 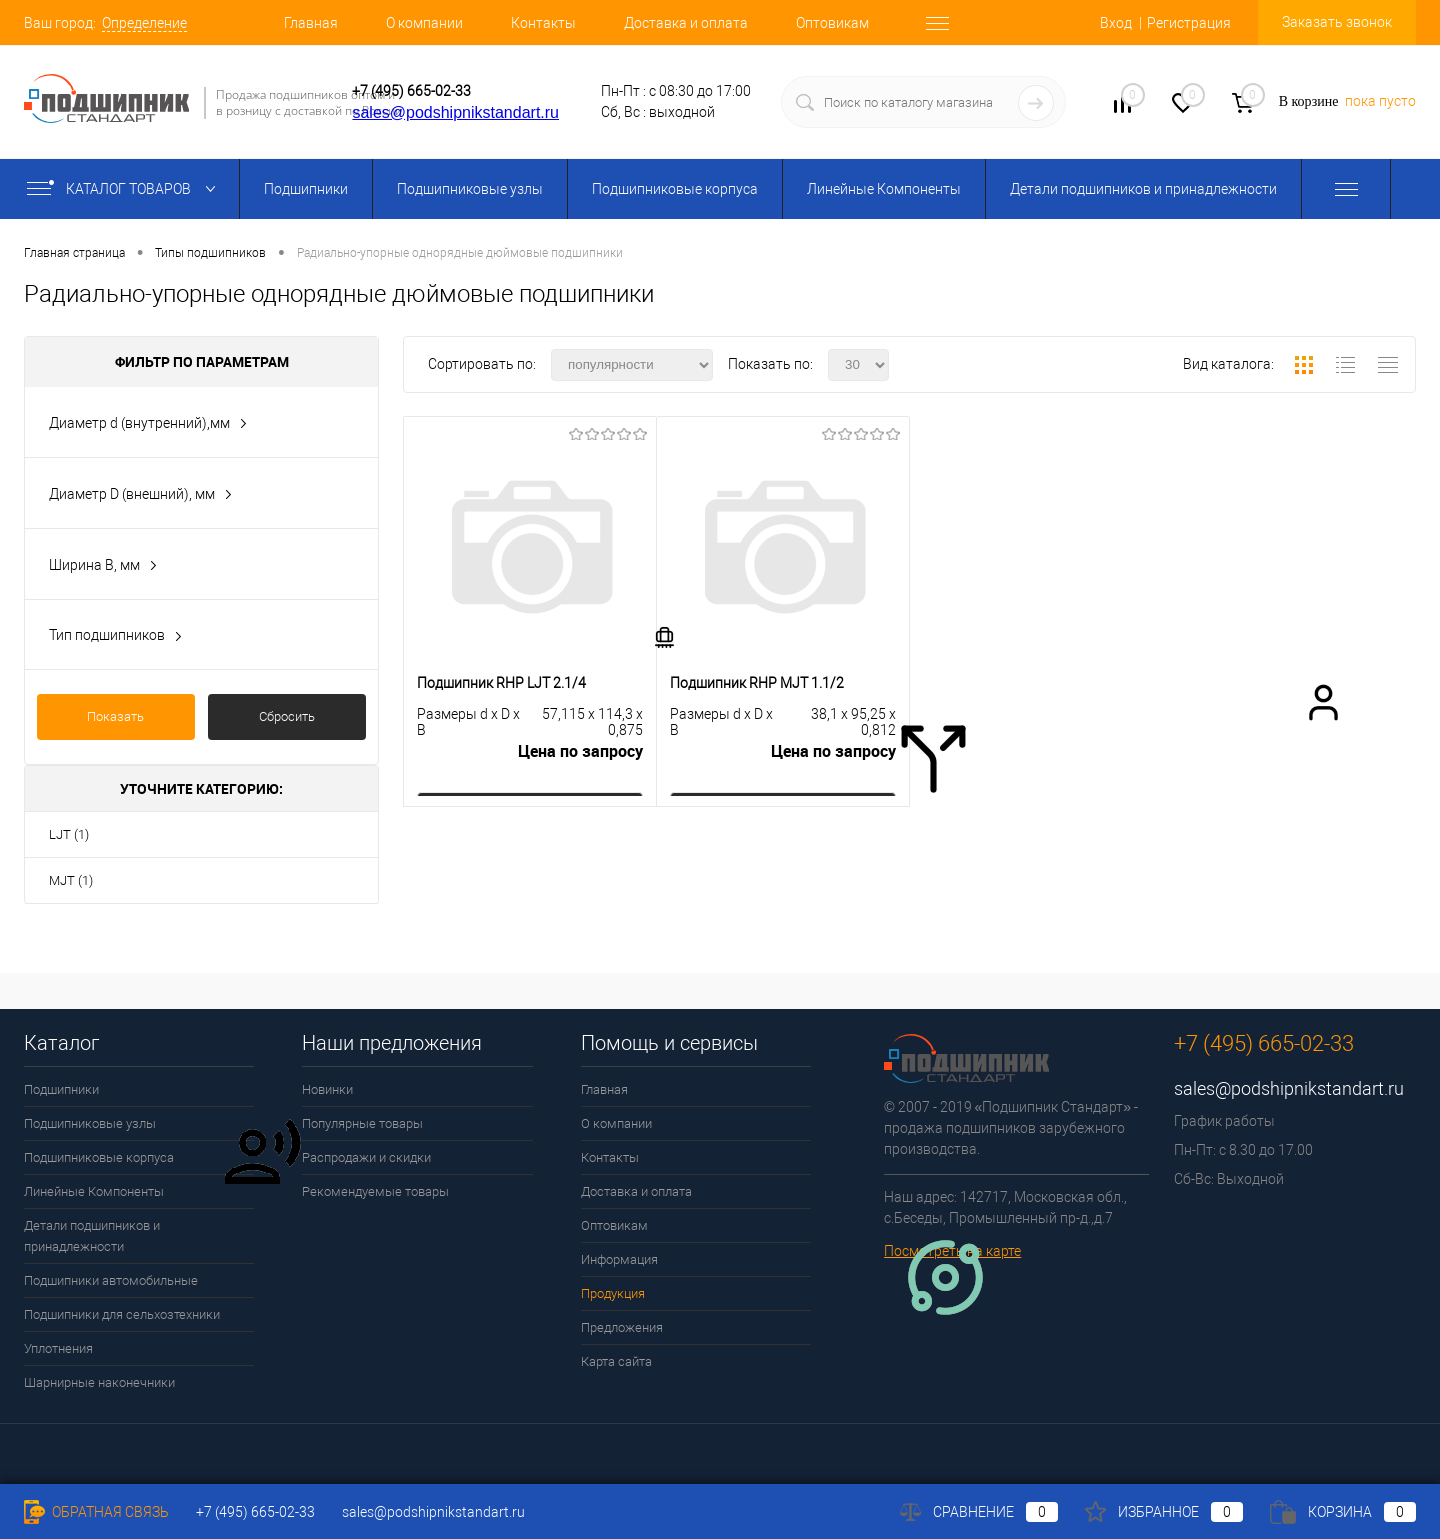 What do you see at coordinates (664, 637) in the screenshot?
I see `track baggage claim status` at bounding box center [664, 637].